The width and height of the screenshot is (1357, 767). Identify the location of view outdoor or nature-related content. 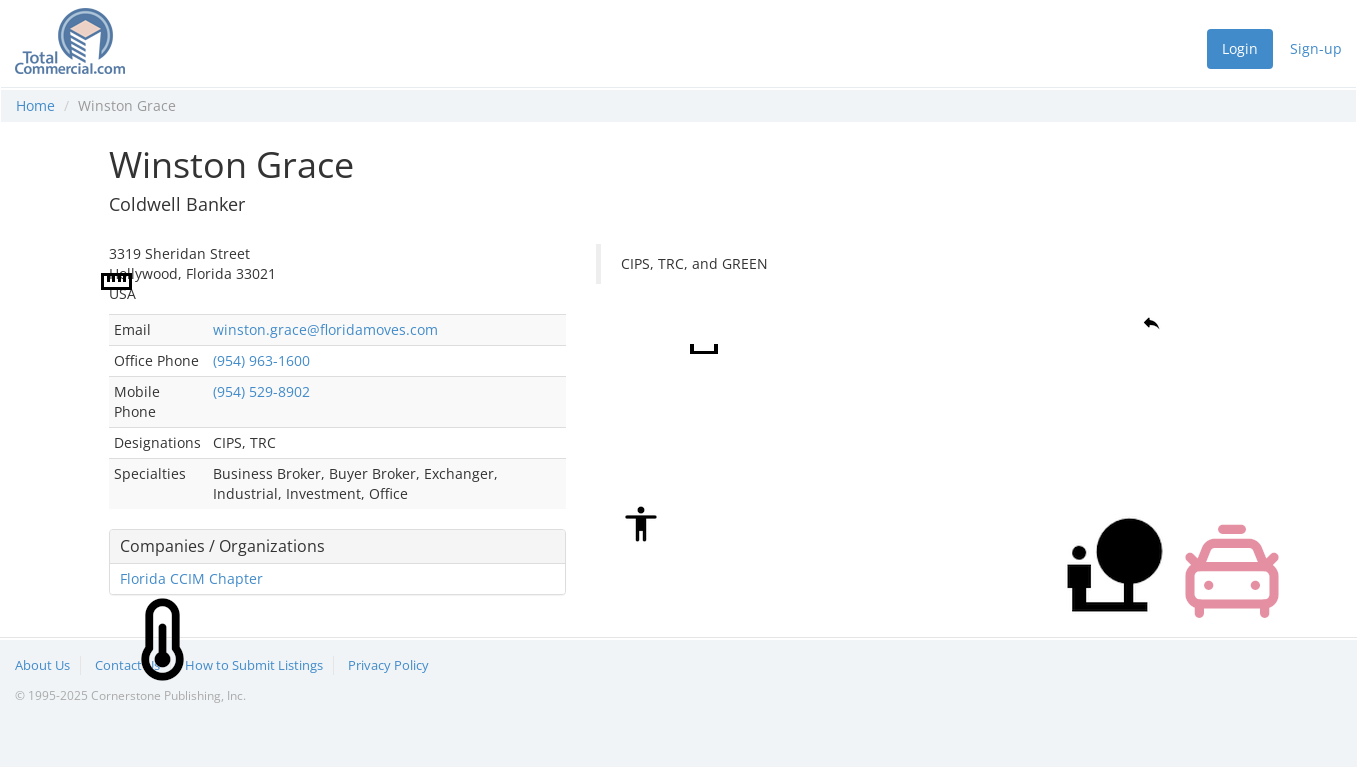
(1114, 564).